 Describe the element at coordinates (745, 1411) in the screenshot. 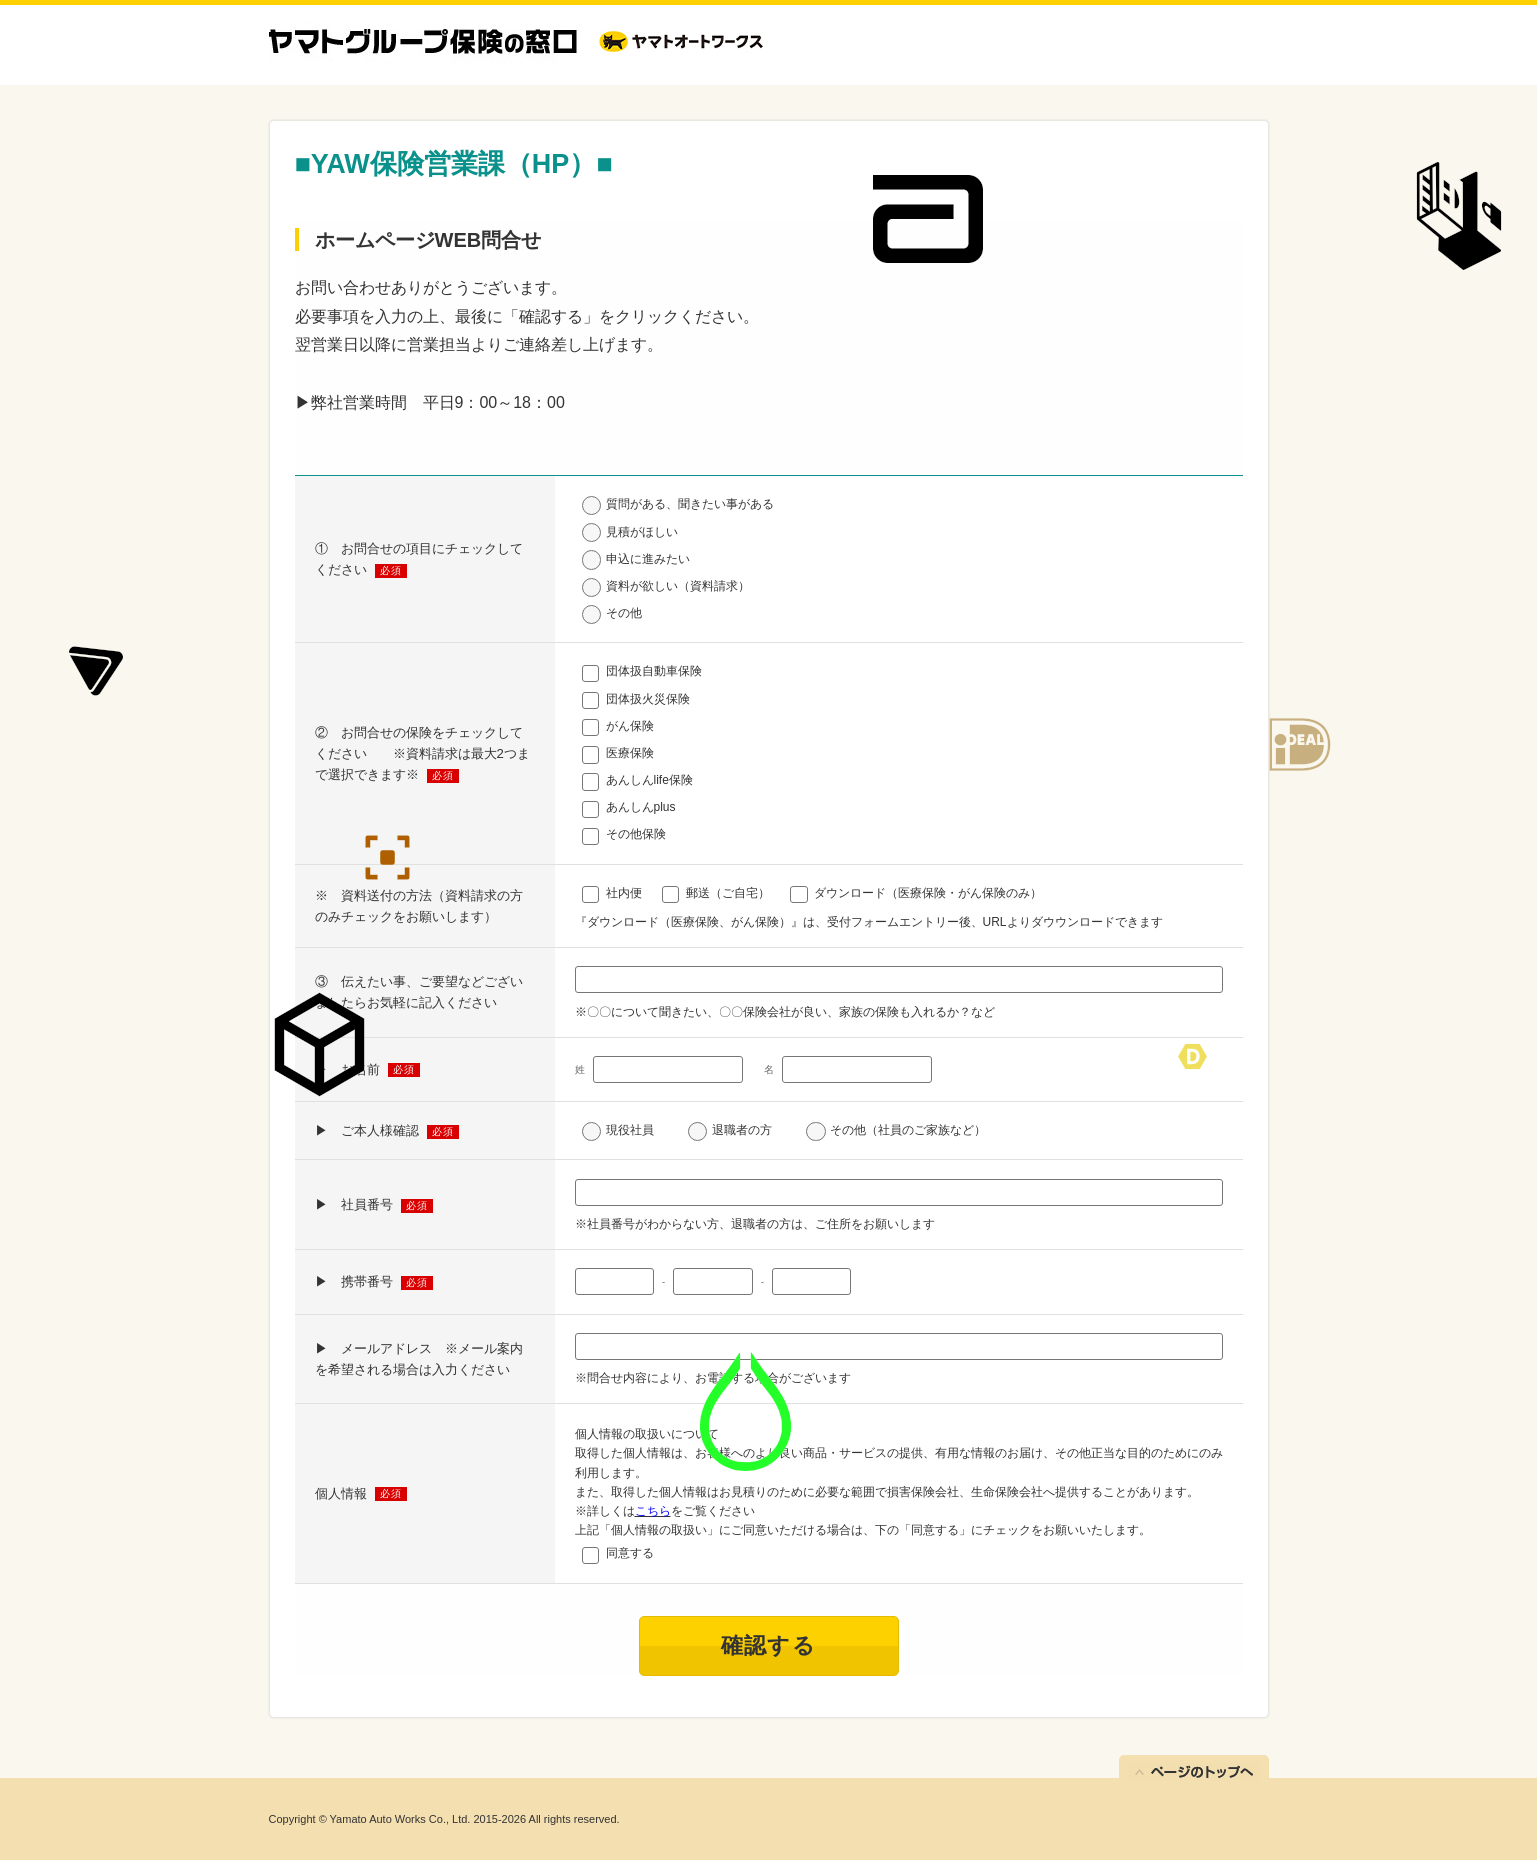

I see `hyprland window manager logo` at that location.